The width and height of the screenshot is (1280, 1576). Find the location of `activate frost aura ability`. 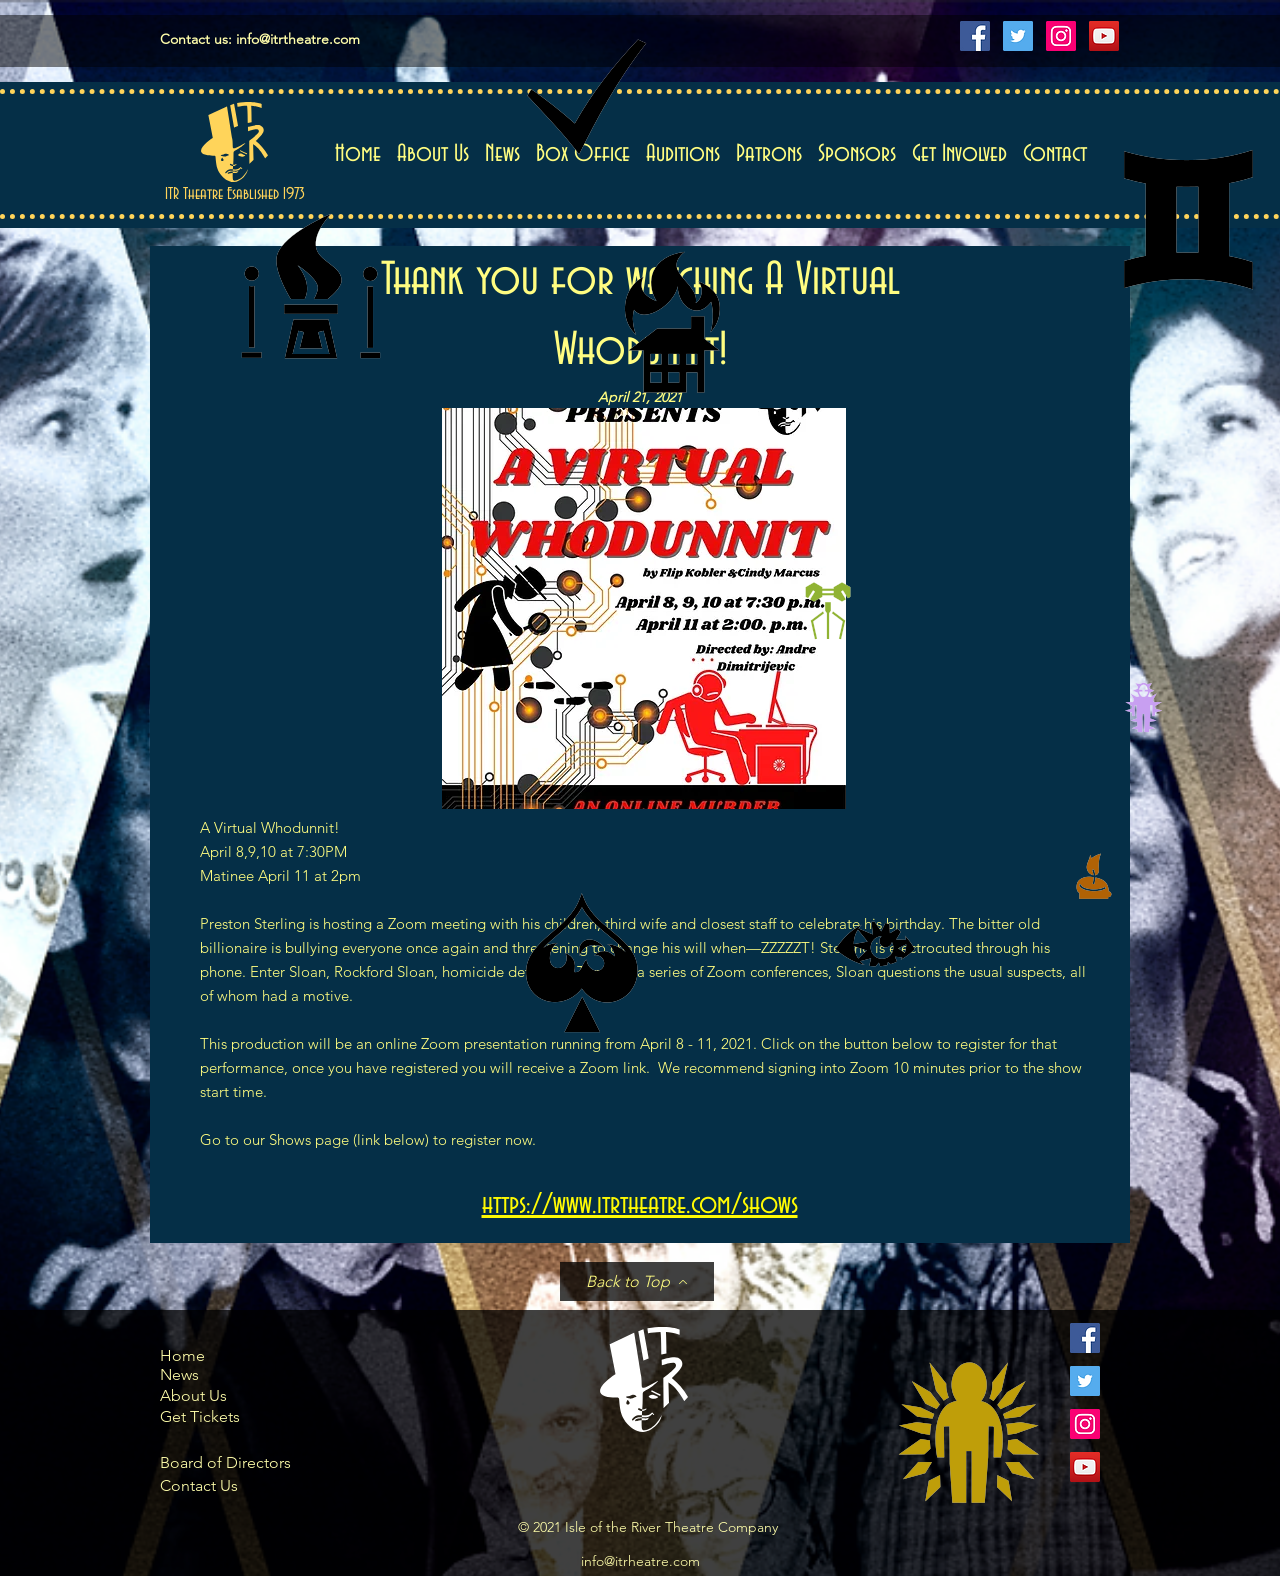

activate frost aura ability is located at coordinates (968, 1432).